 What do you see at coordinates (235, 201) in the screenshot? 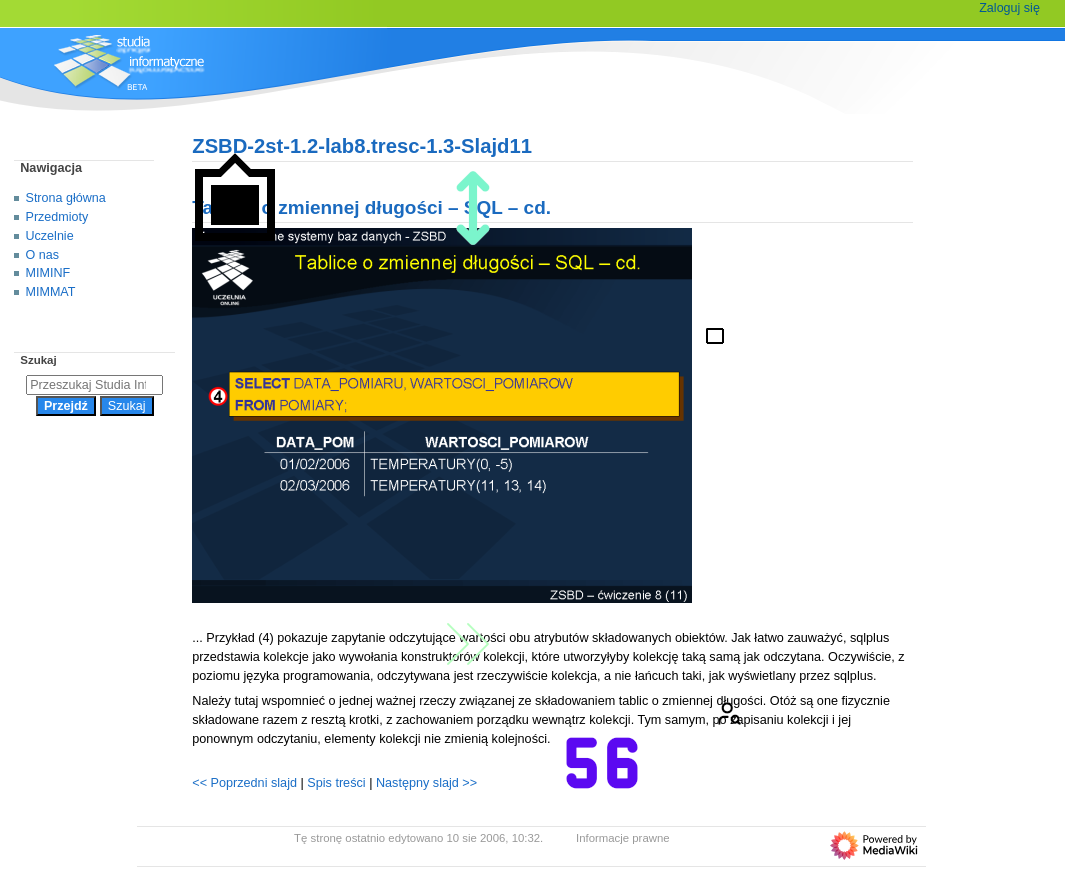
I see `view photo frame options` at bounding box center [235, 201].